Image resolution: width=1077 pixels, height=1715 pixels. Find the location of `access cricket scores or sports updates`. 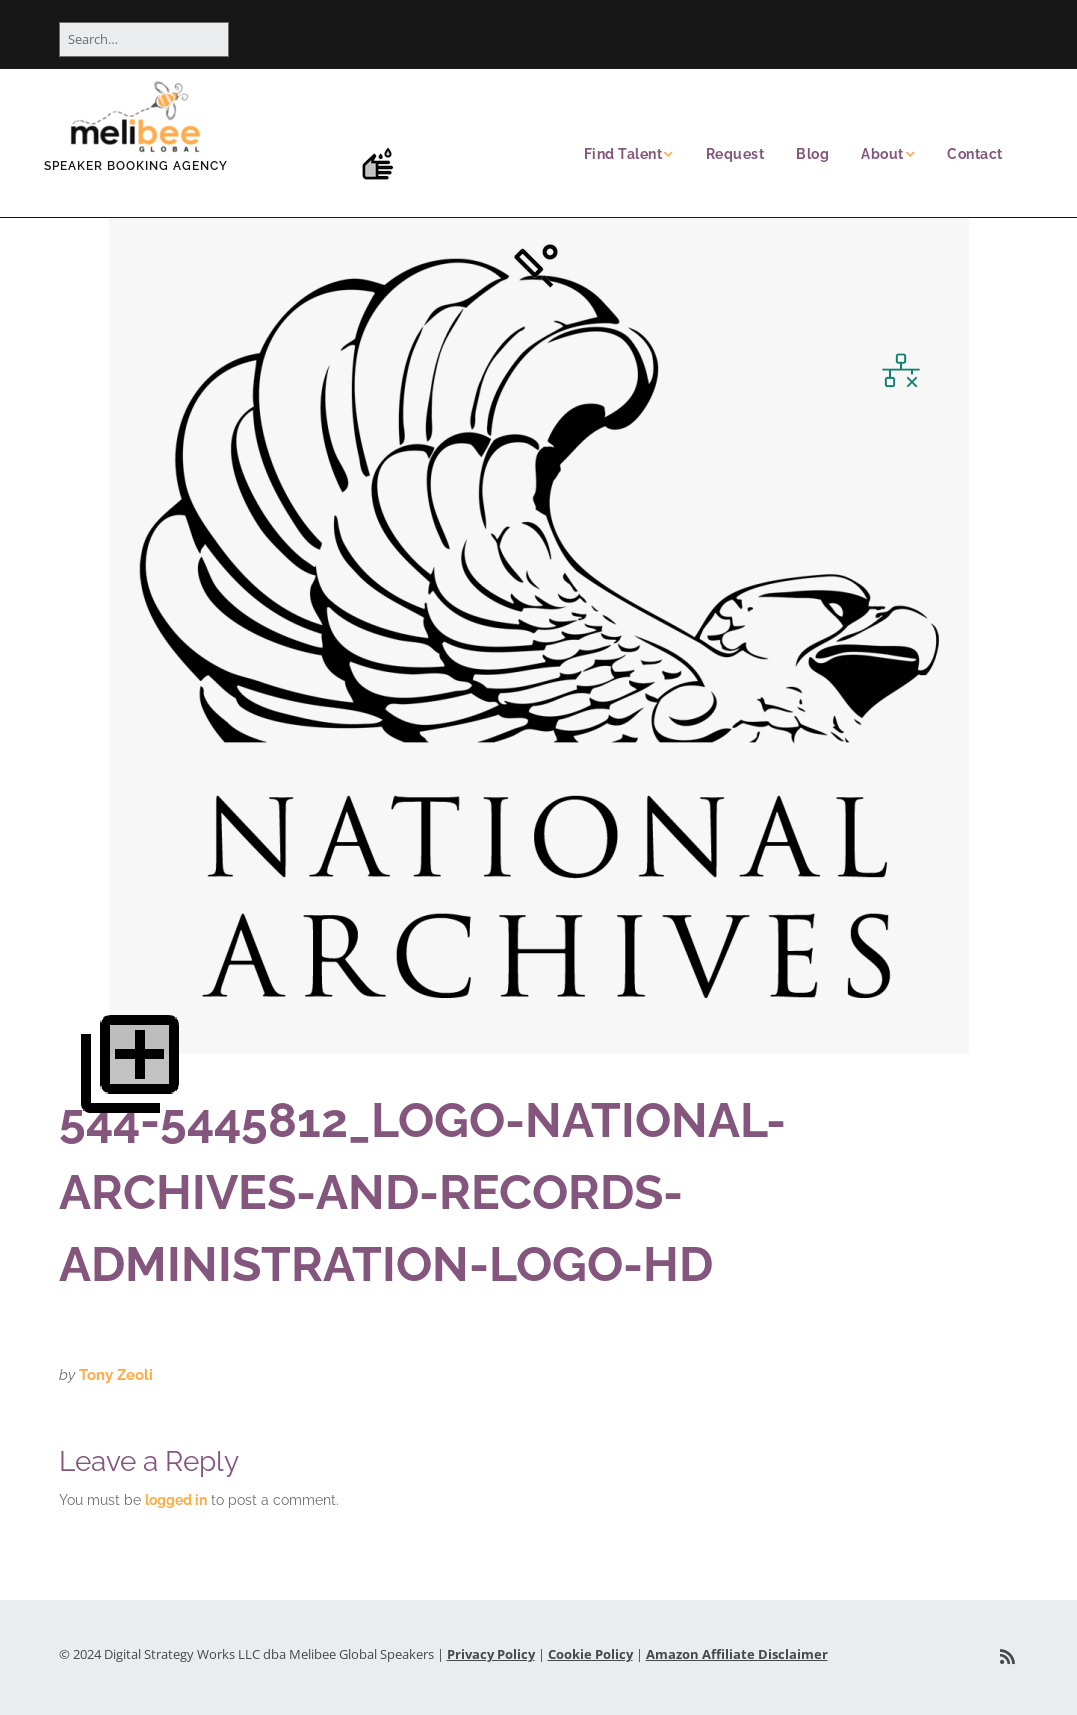

access cricket scores or sports updates is located at coordinates (536, 266).